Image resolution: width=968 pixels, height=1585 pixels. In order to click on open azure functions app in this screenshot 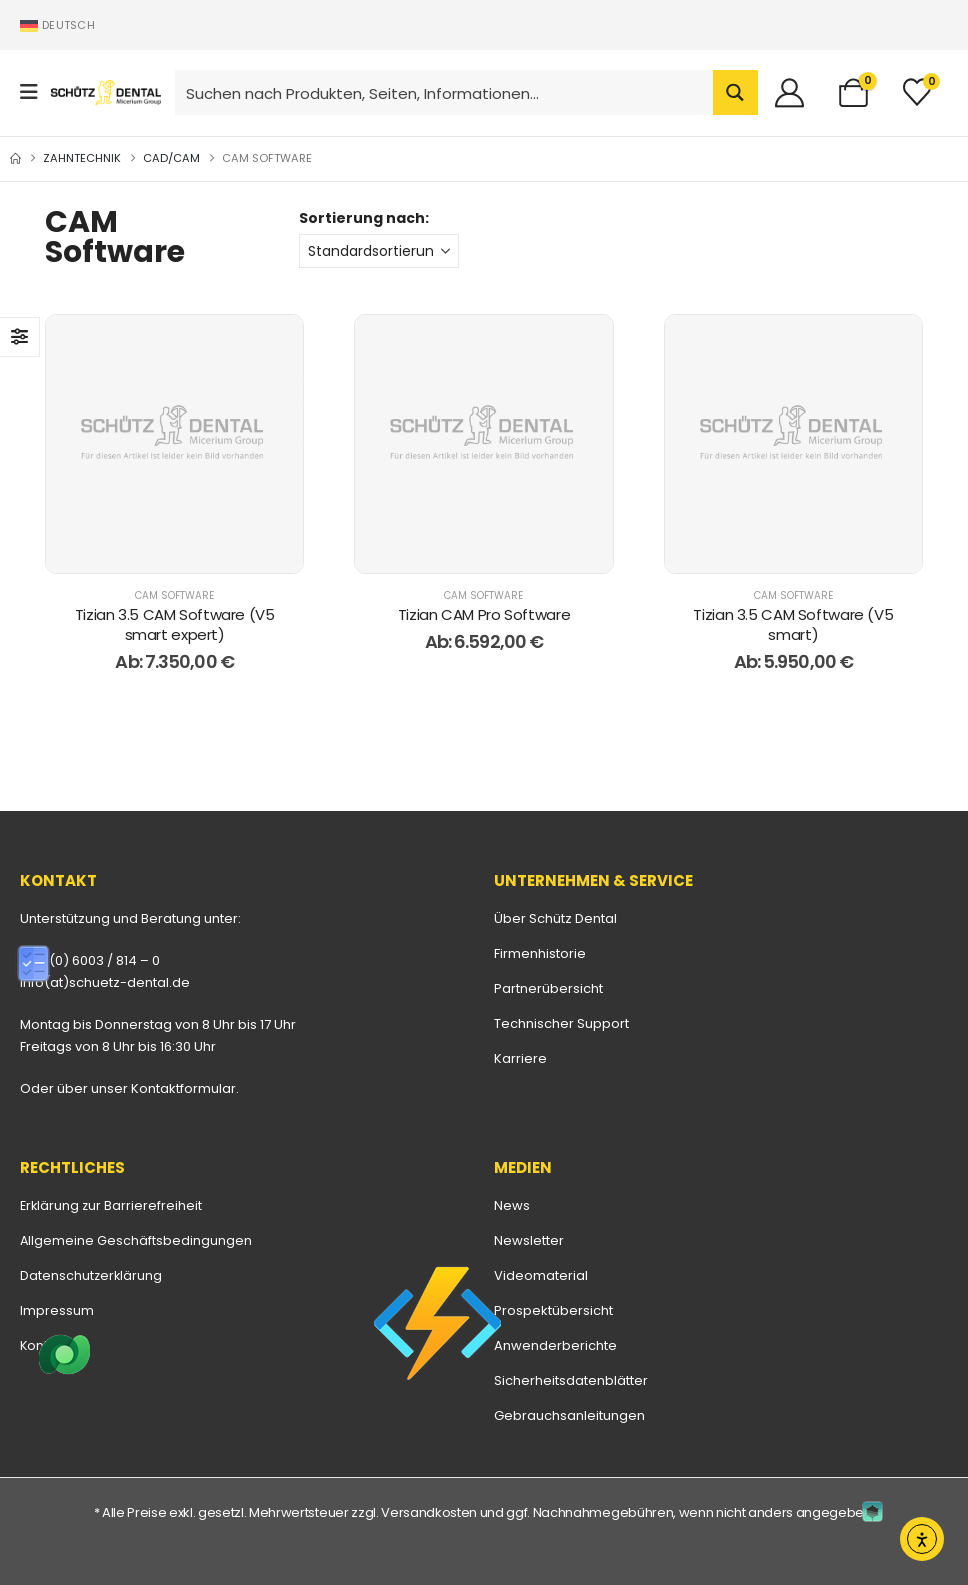, I will do `click(437, 1323)`.